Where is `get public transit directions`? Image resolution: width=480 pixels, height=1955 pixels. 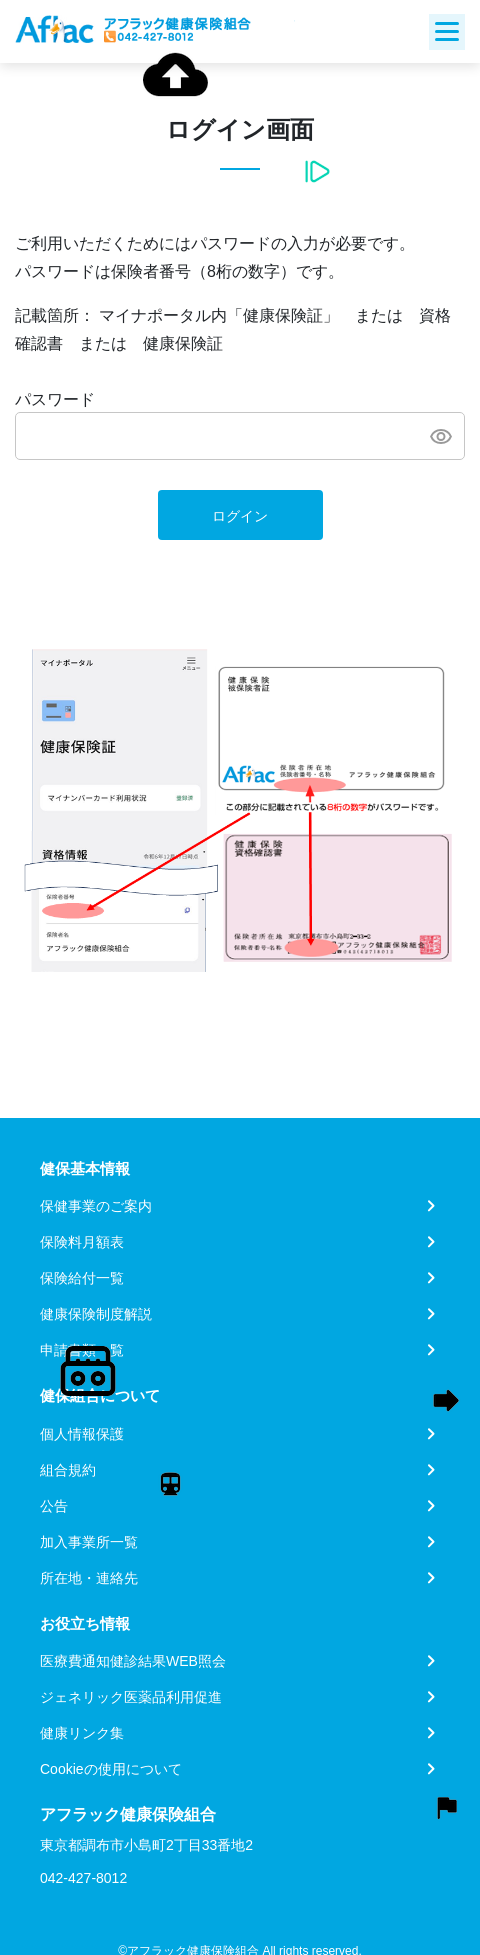
get public transit directions is located at coordinates (170, 1484).